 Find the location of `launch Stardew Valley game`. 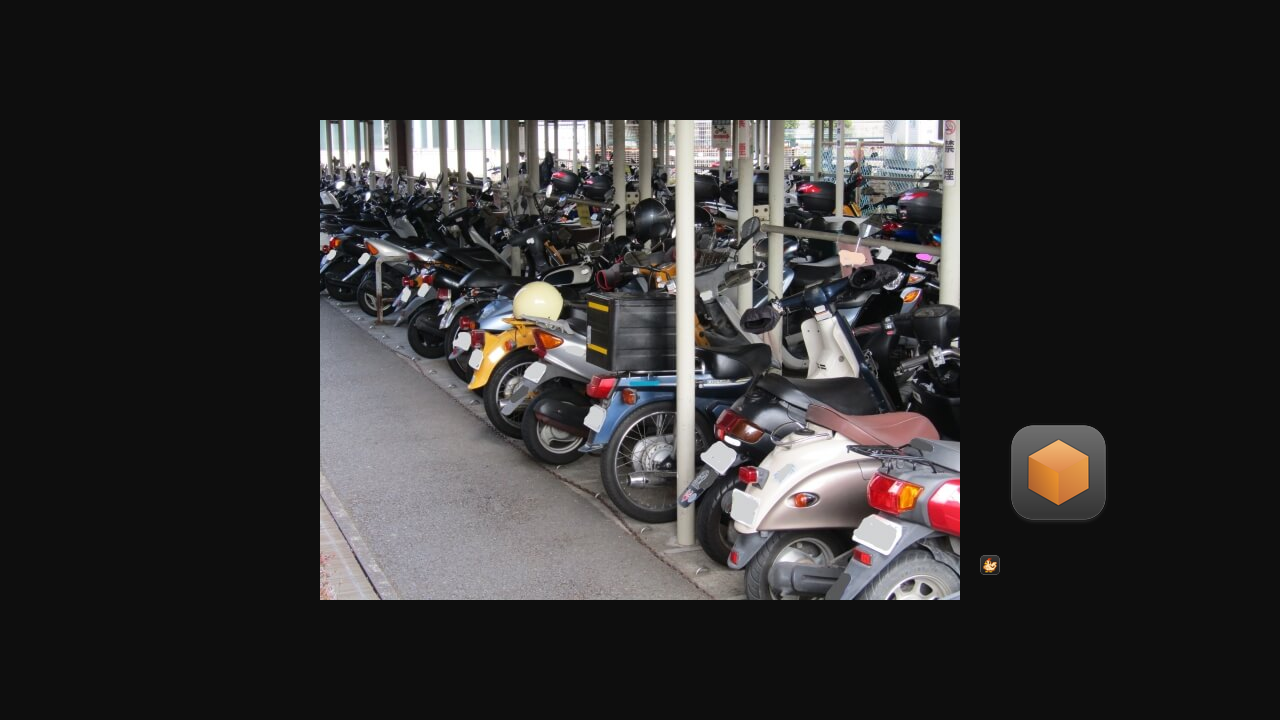

launch Stardew Valley game is located at coordinates (990, 565).